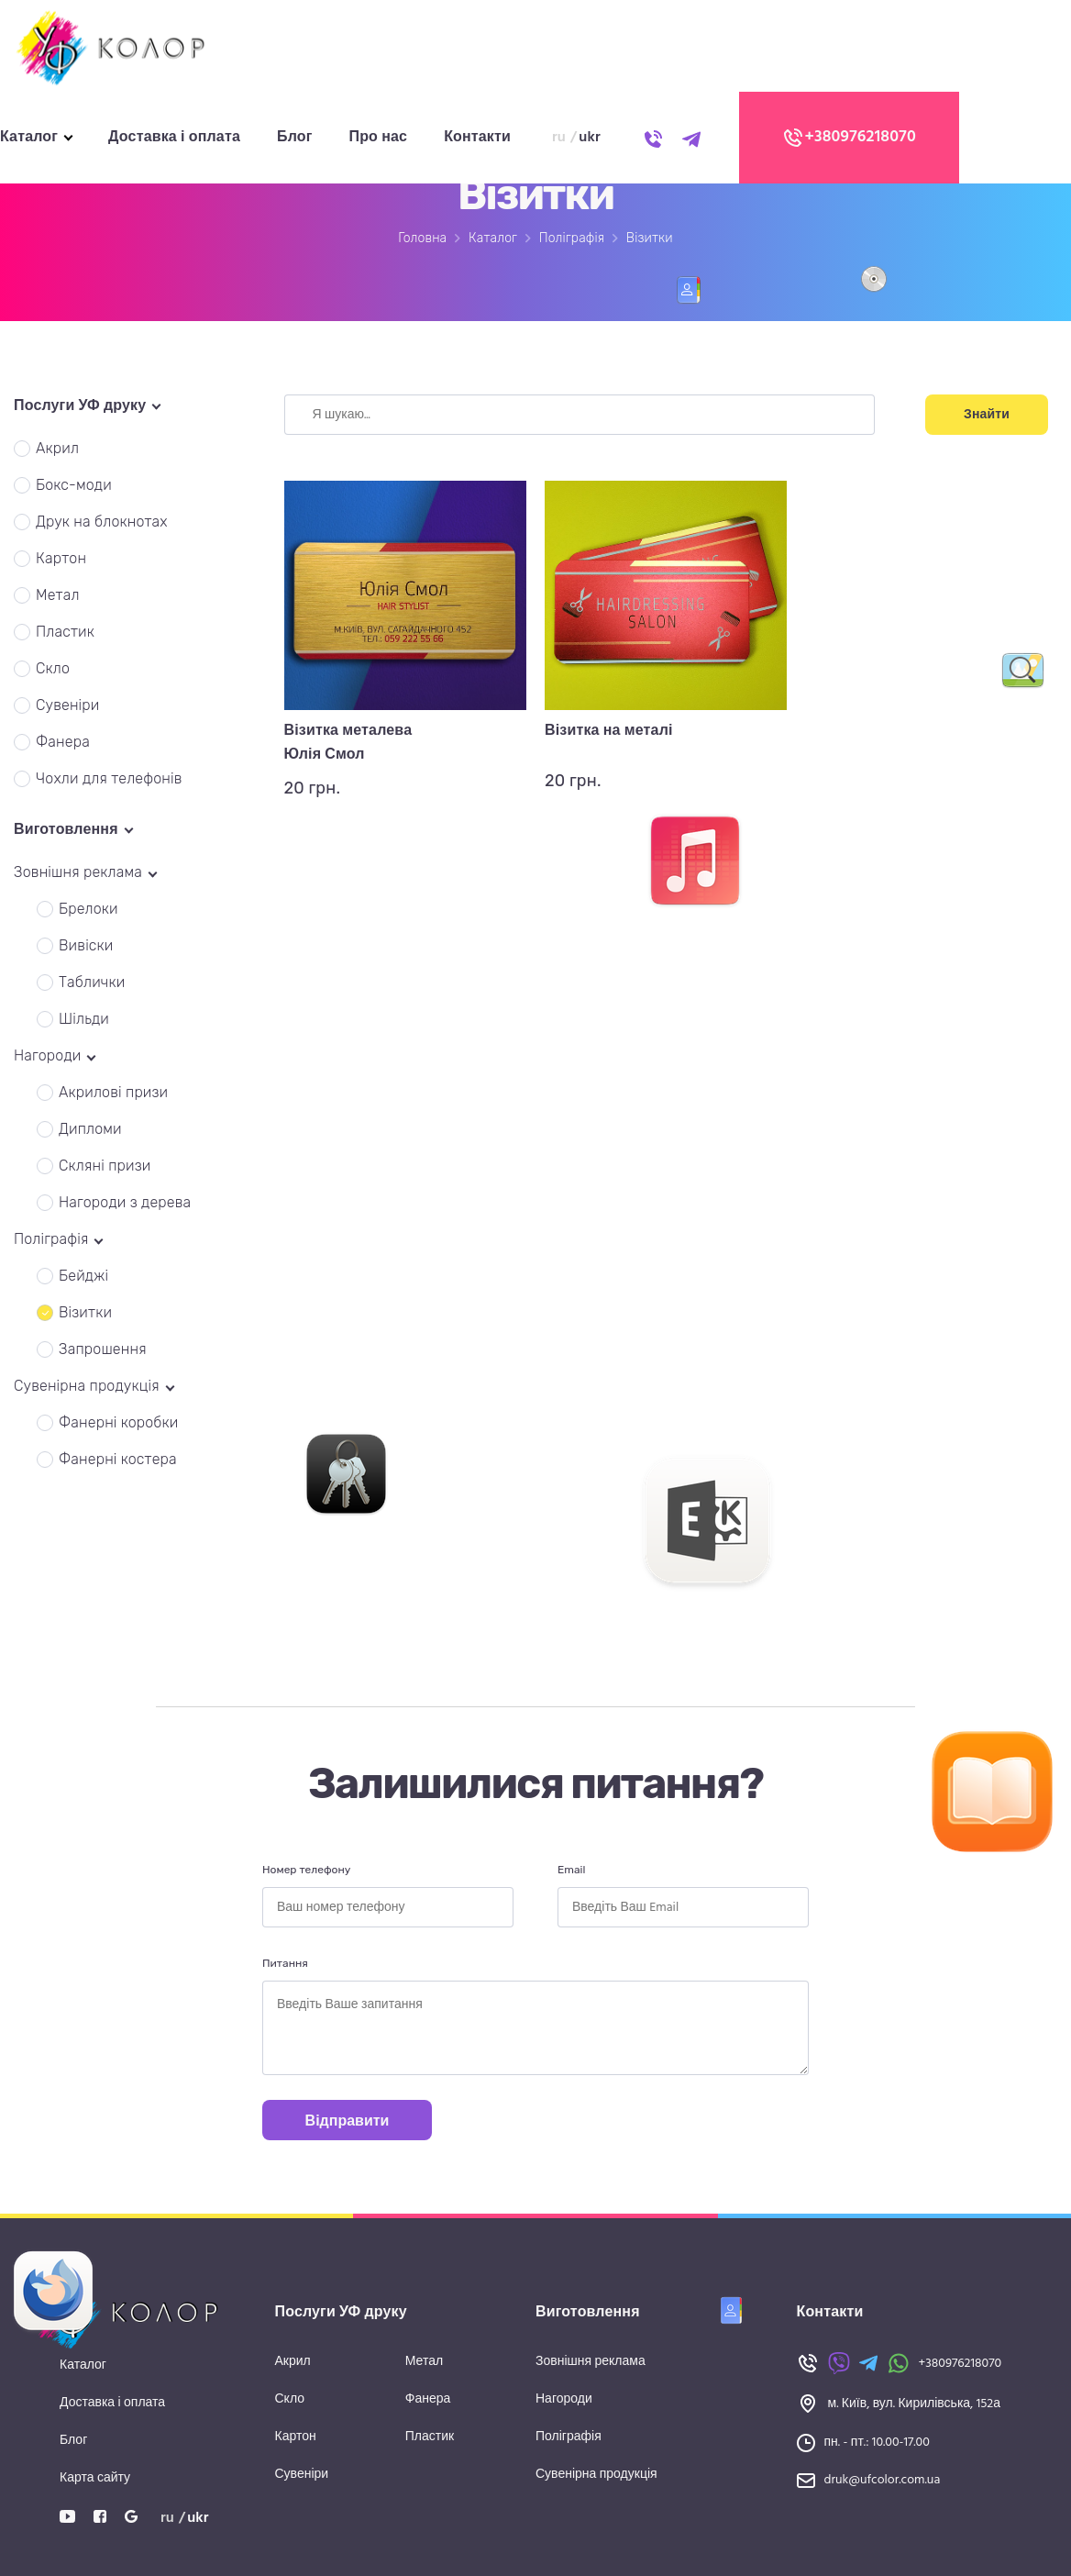 The width and height of the screenshot is (1071, 2576). I want to click on open the books app, so click(992, 1792).